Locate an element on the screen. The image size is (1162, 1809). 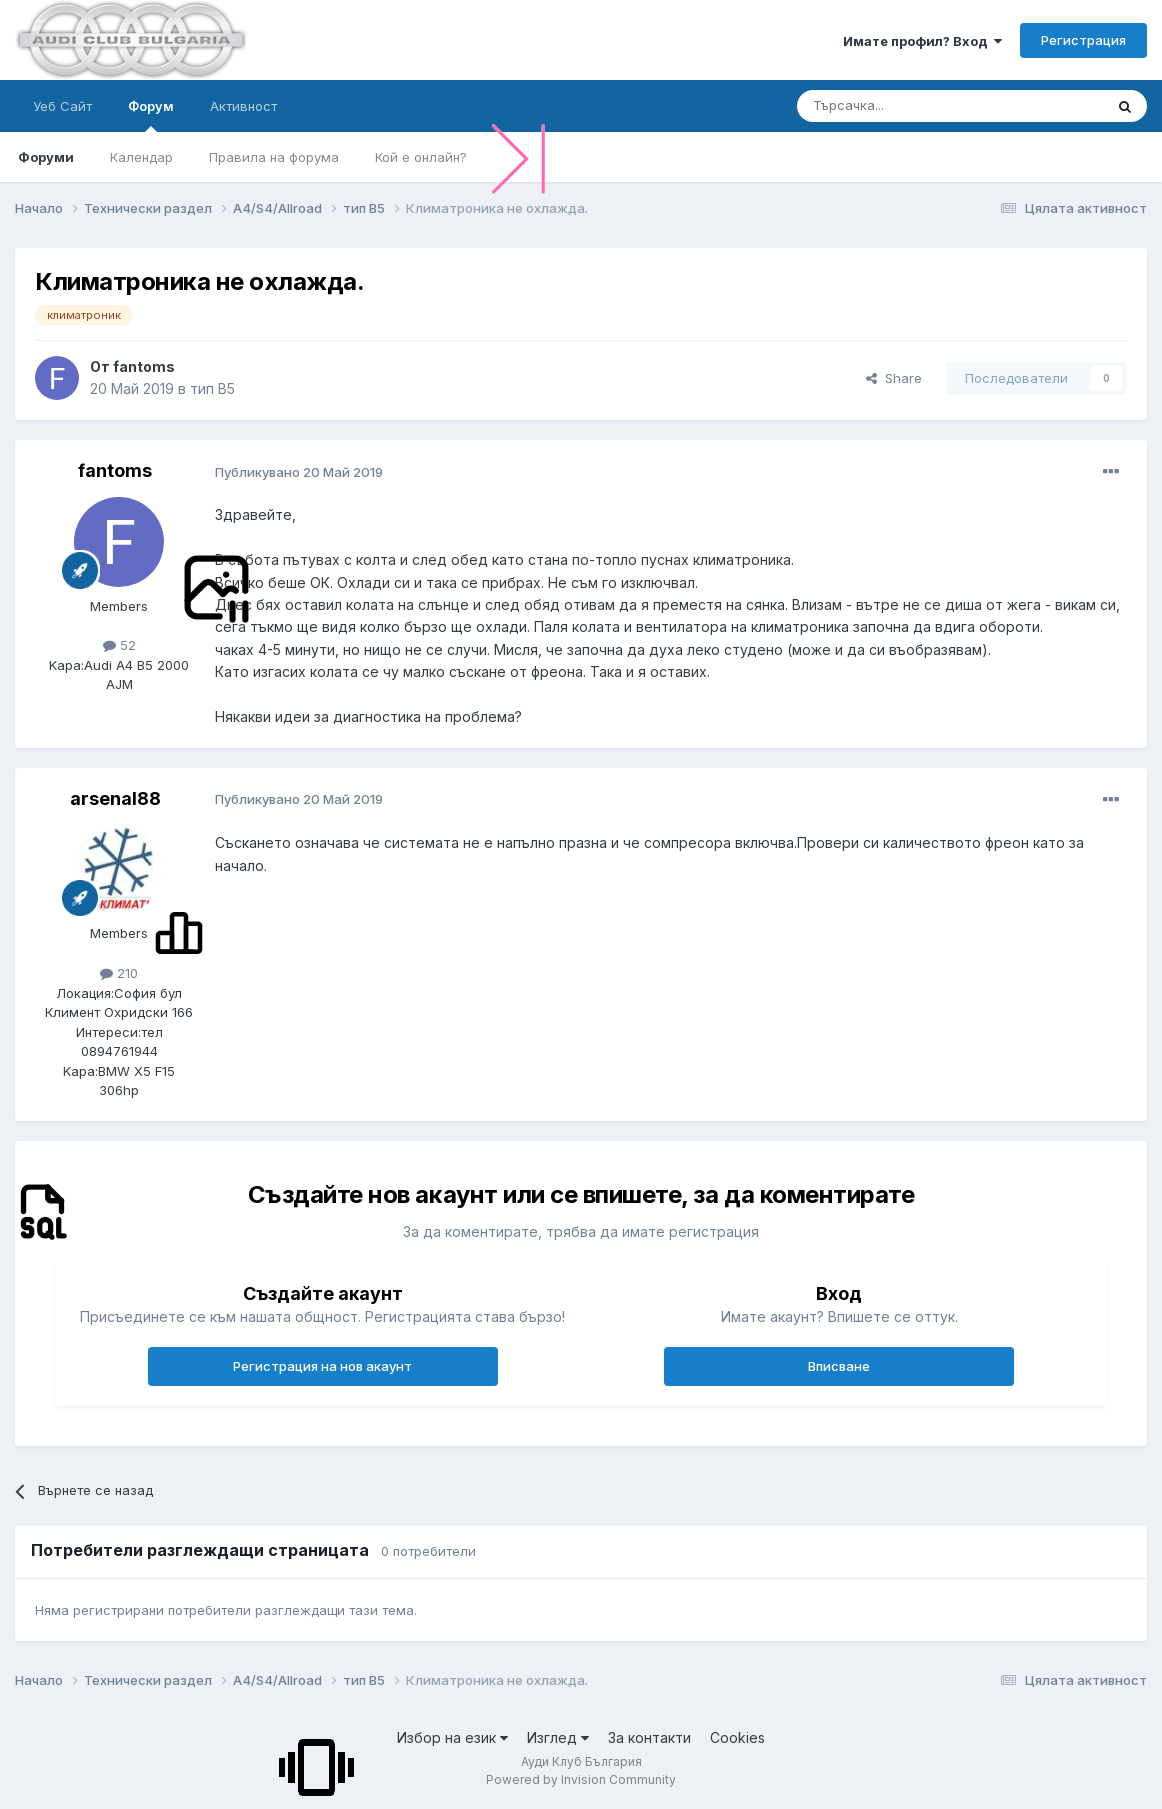
toggle vibration mode on or off is located at coordinates (316, 1767).